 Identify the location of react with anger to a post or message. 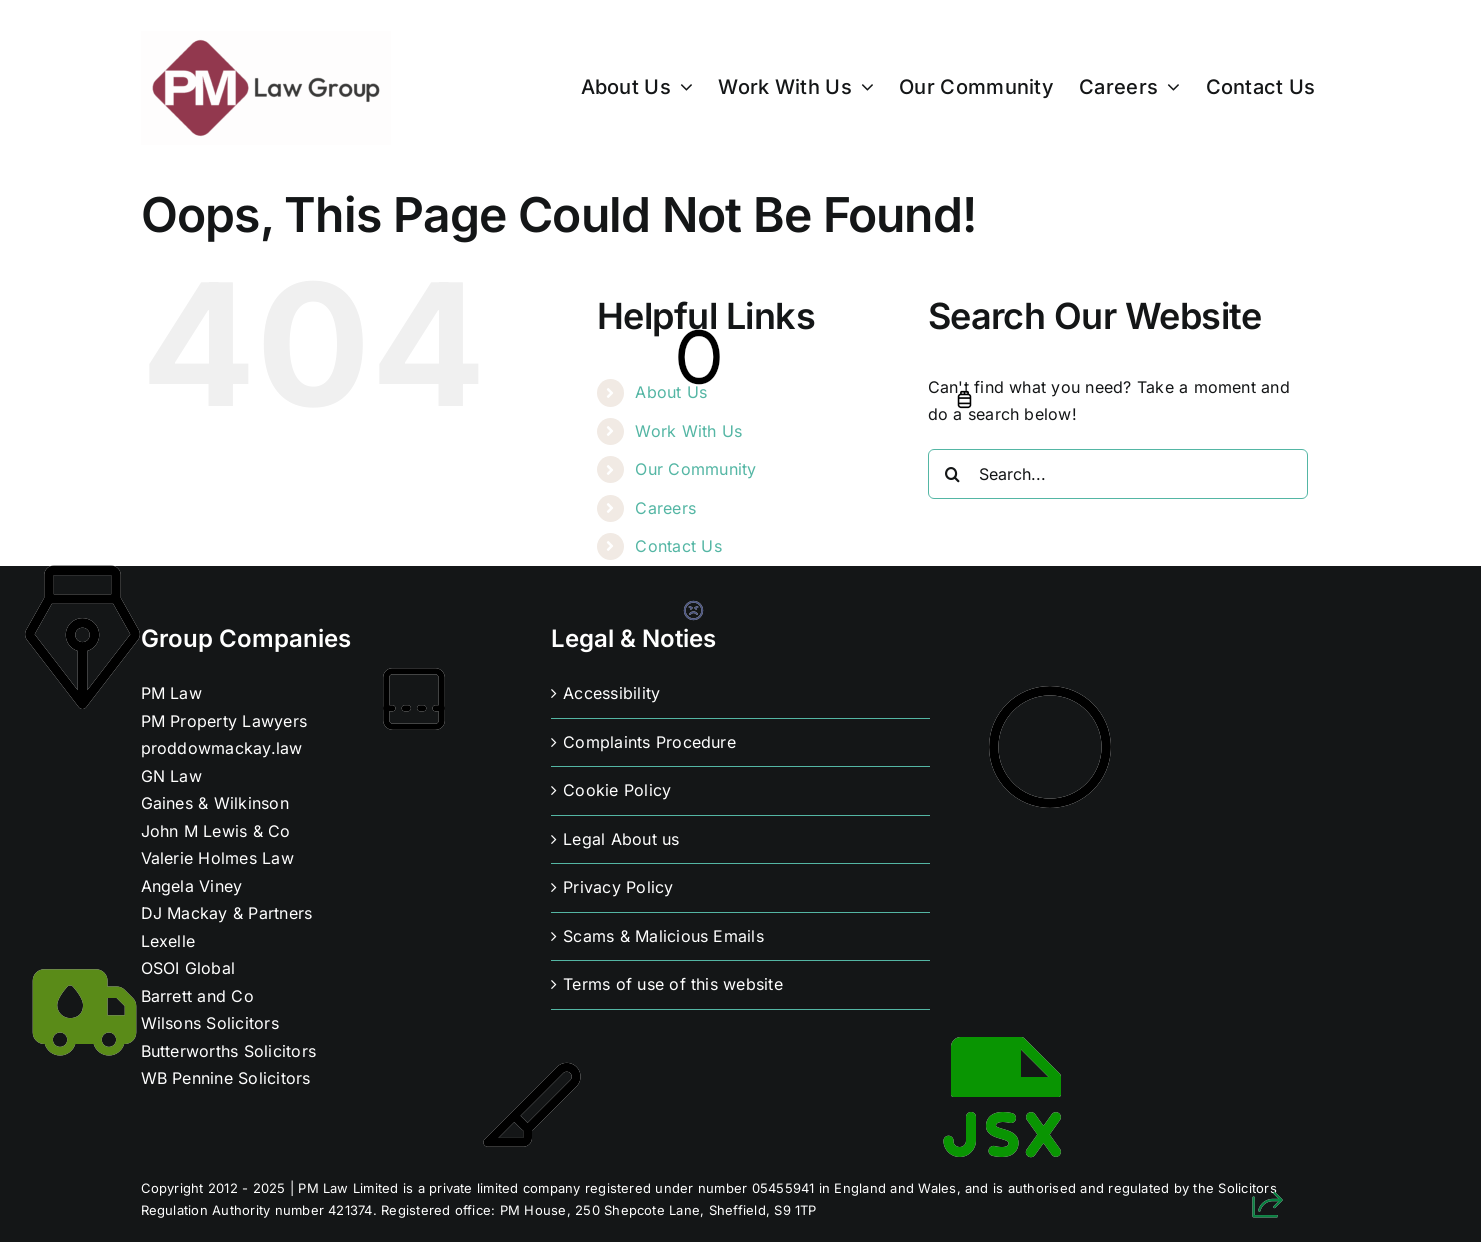
(693, 610).